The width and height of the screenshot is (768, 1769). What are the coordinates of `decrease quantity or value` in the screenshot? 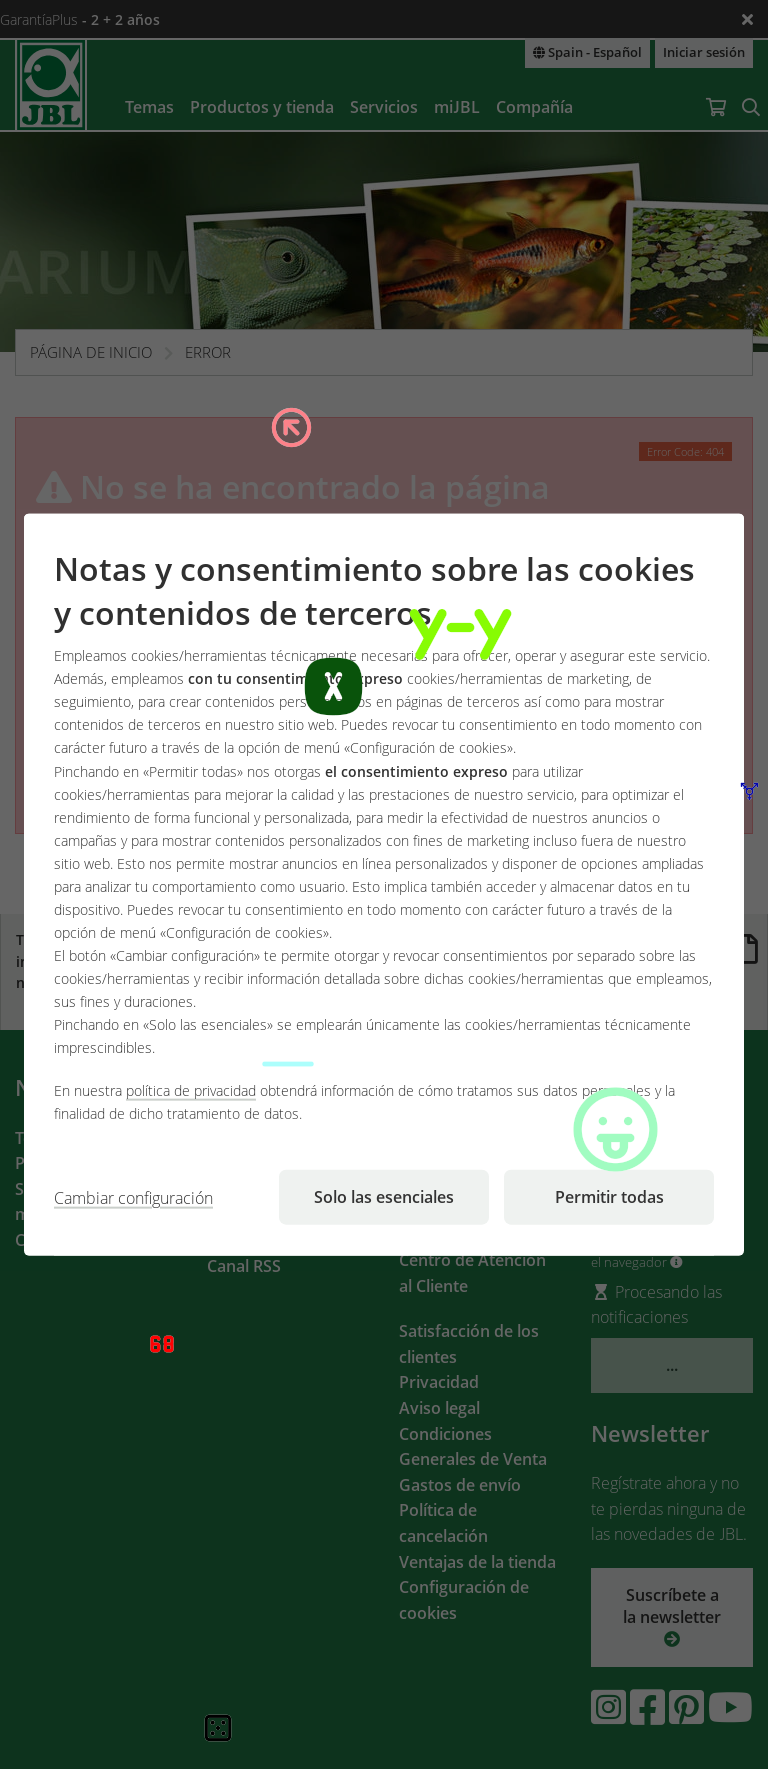 It's located at (288, 1064).